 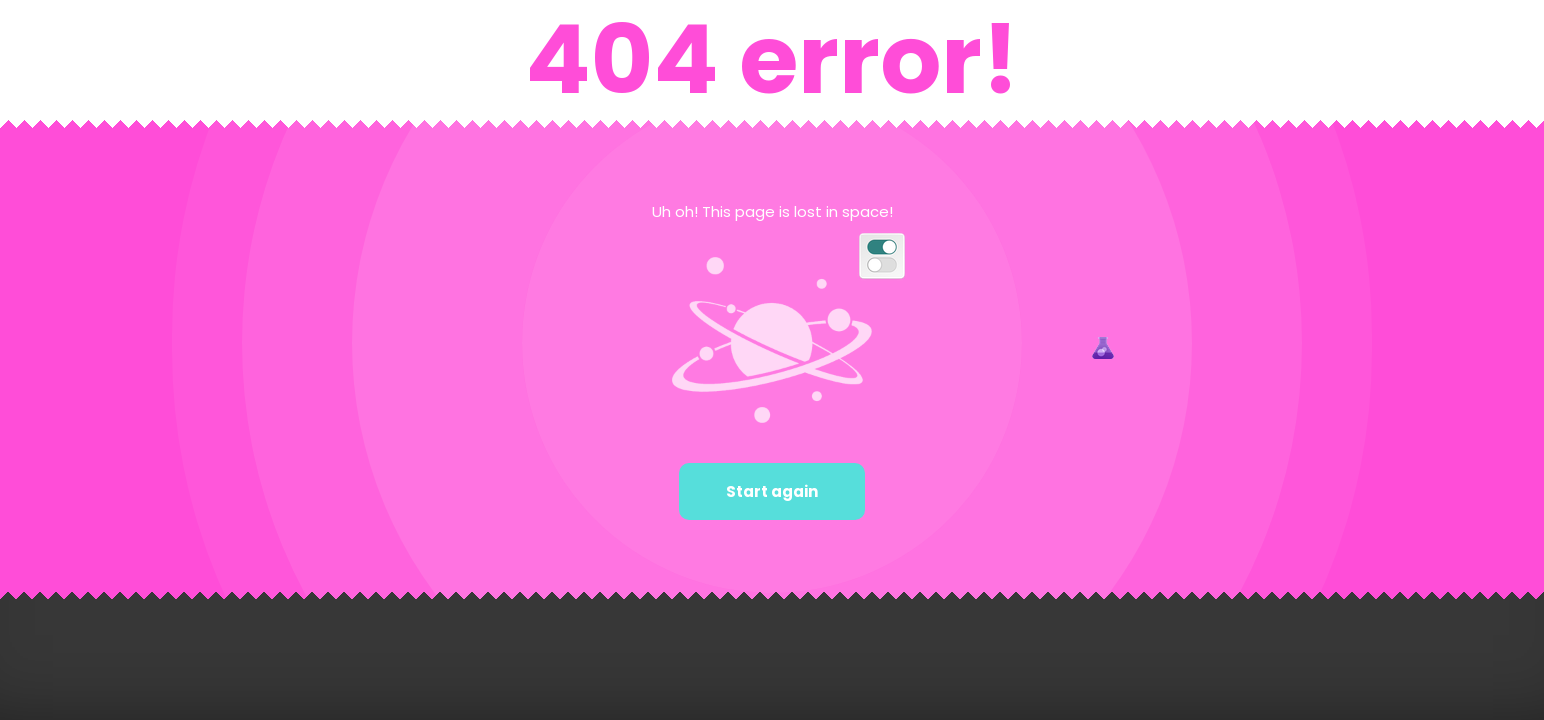 I want to click on open test plans application, so click(x=1103, y=348).